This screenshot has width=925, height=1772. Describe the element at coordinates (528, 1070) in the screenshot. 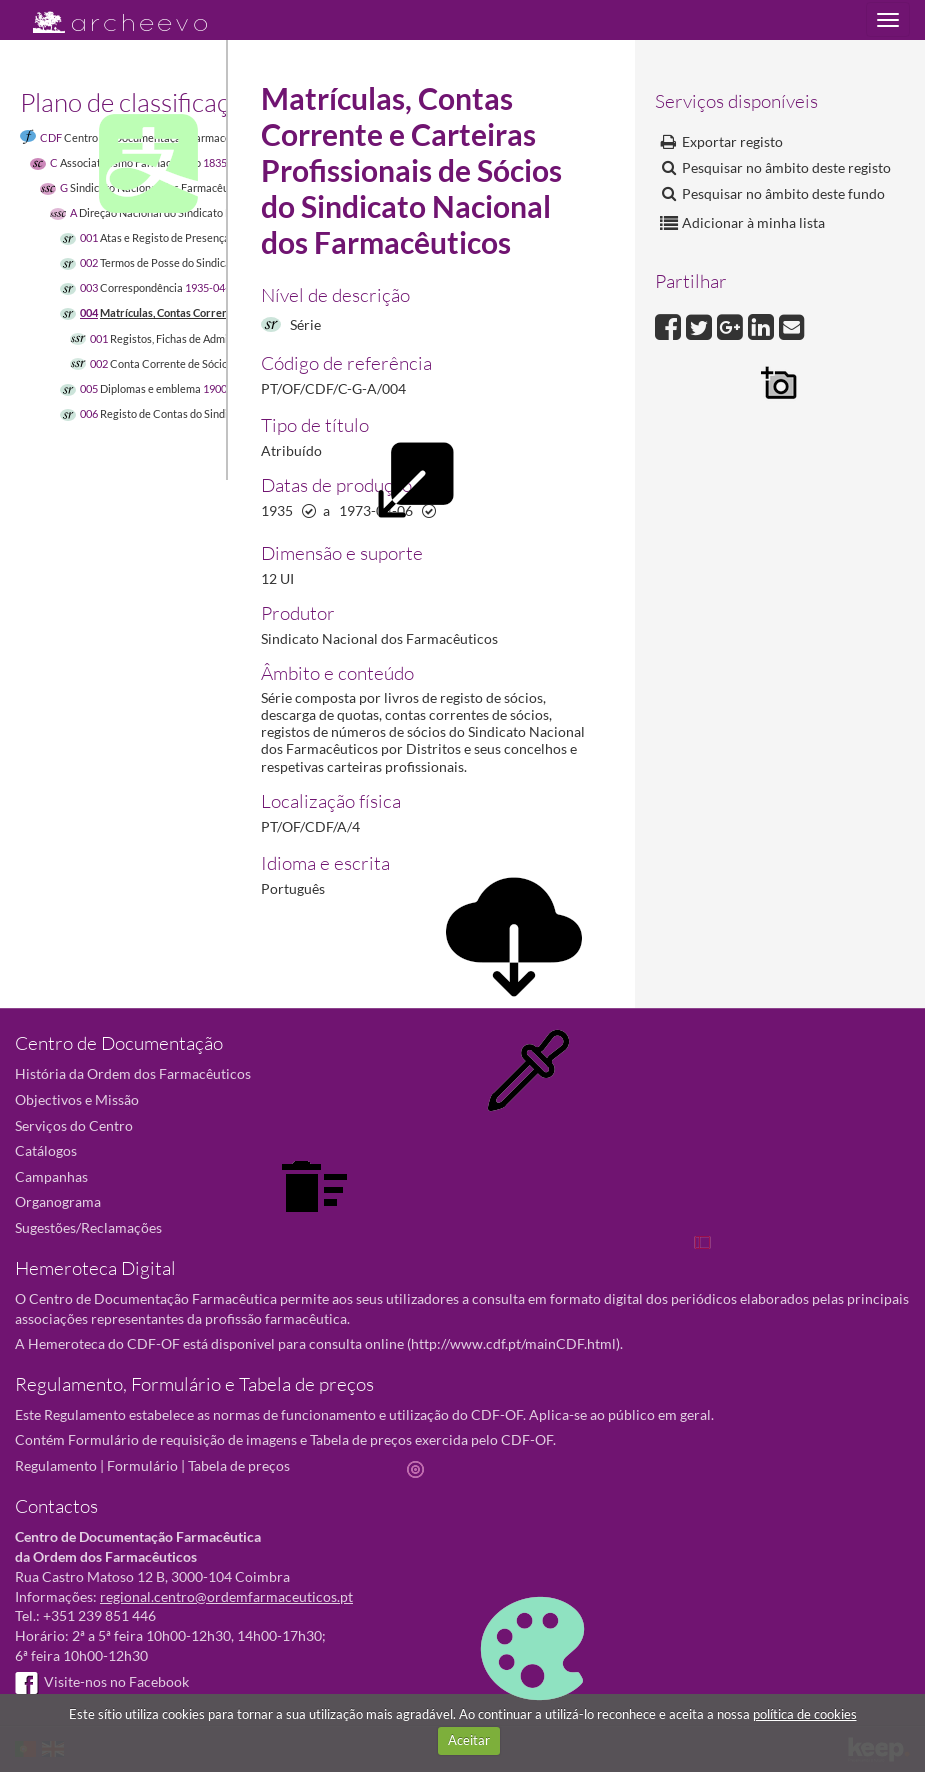

I see `pick a color from the screen` at that location.